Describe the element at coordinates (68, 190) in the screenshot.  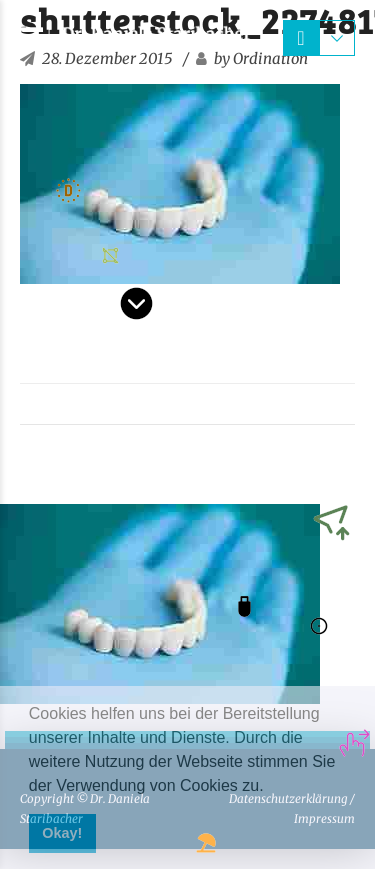
I see `indicates draft or pending status` at that location.